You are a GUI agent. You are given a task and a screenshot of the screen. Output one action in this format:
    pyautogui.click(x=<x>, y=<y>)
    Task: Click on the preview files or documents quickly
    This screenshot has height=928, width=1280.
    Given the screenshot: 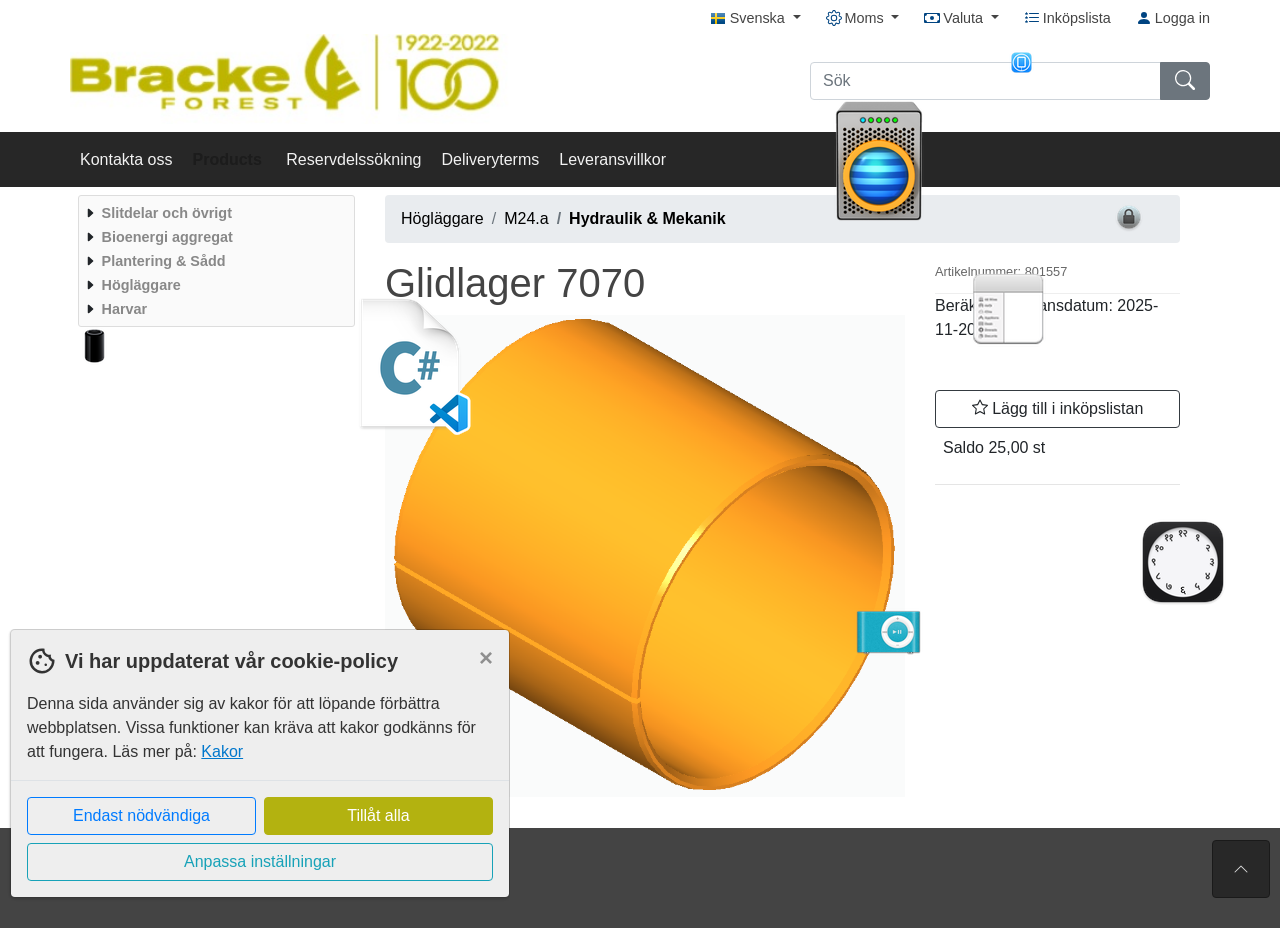 What is the action you would take?
    pyautogui.click(x=1021, y=62)
    